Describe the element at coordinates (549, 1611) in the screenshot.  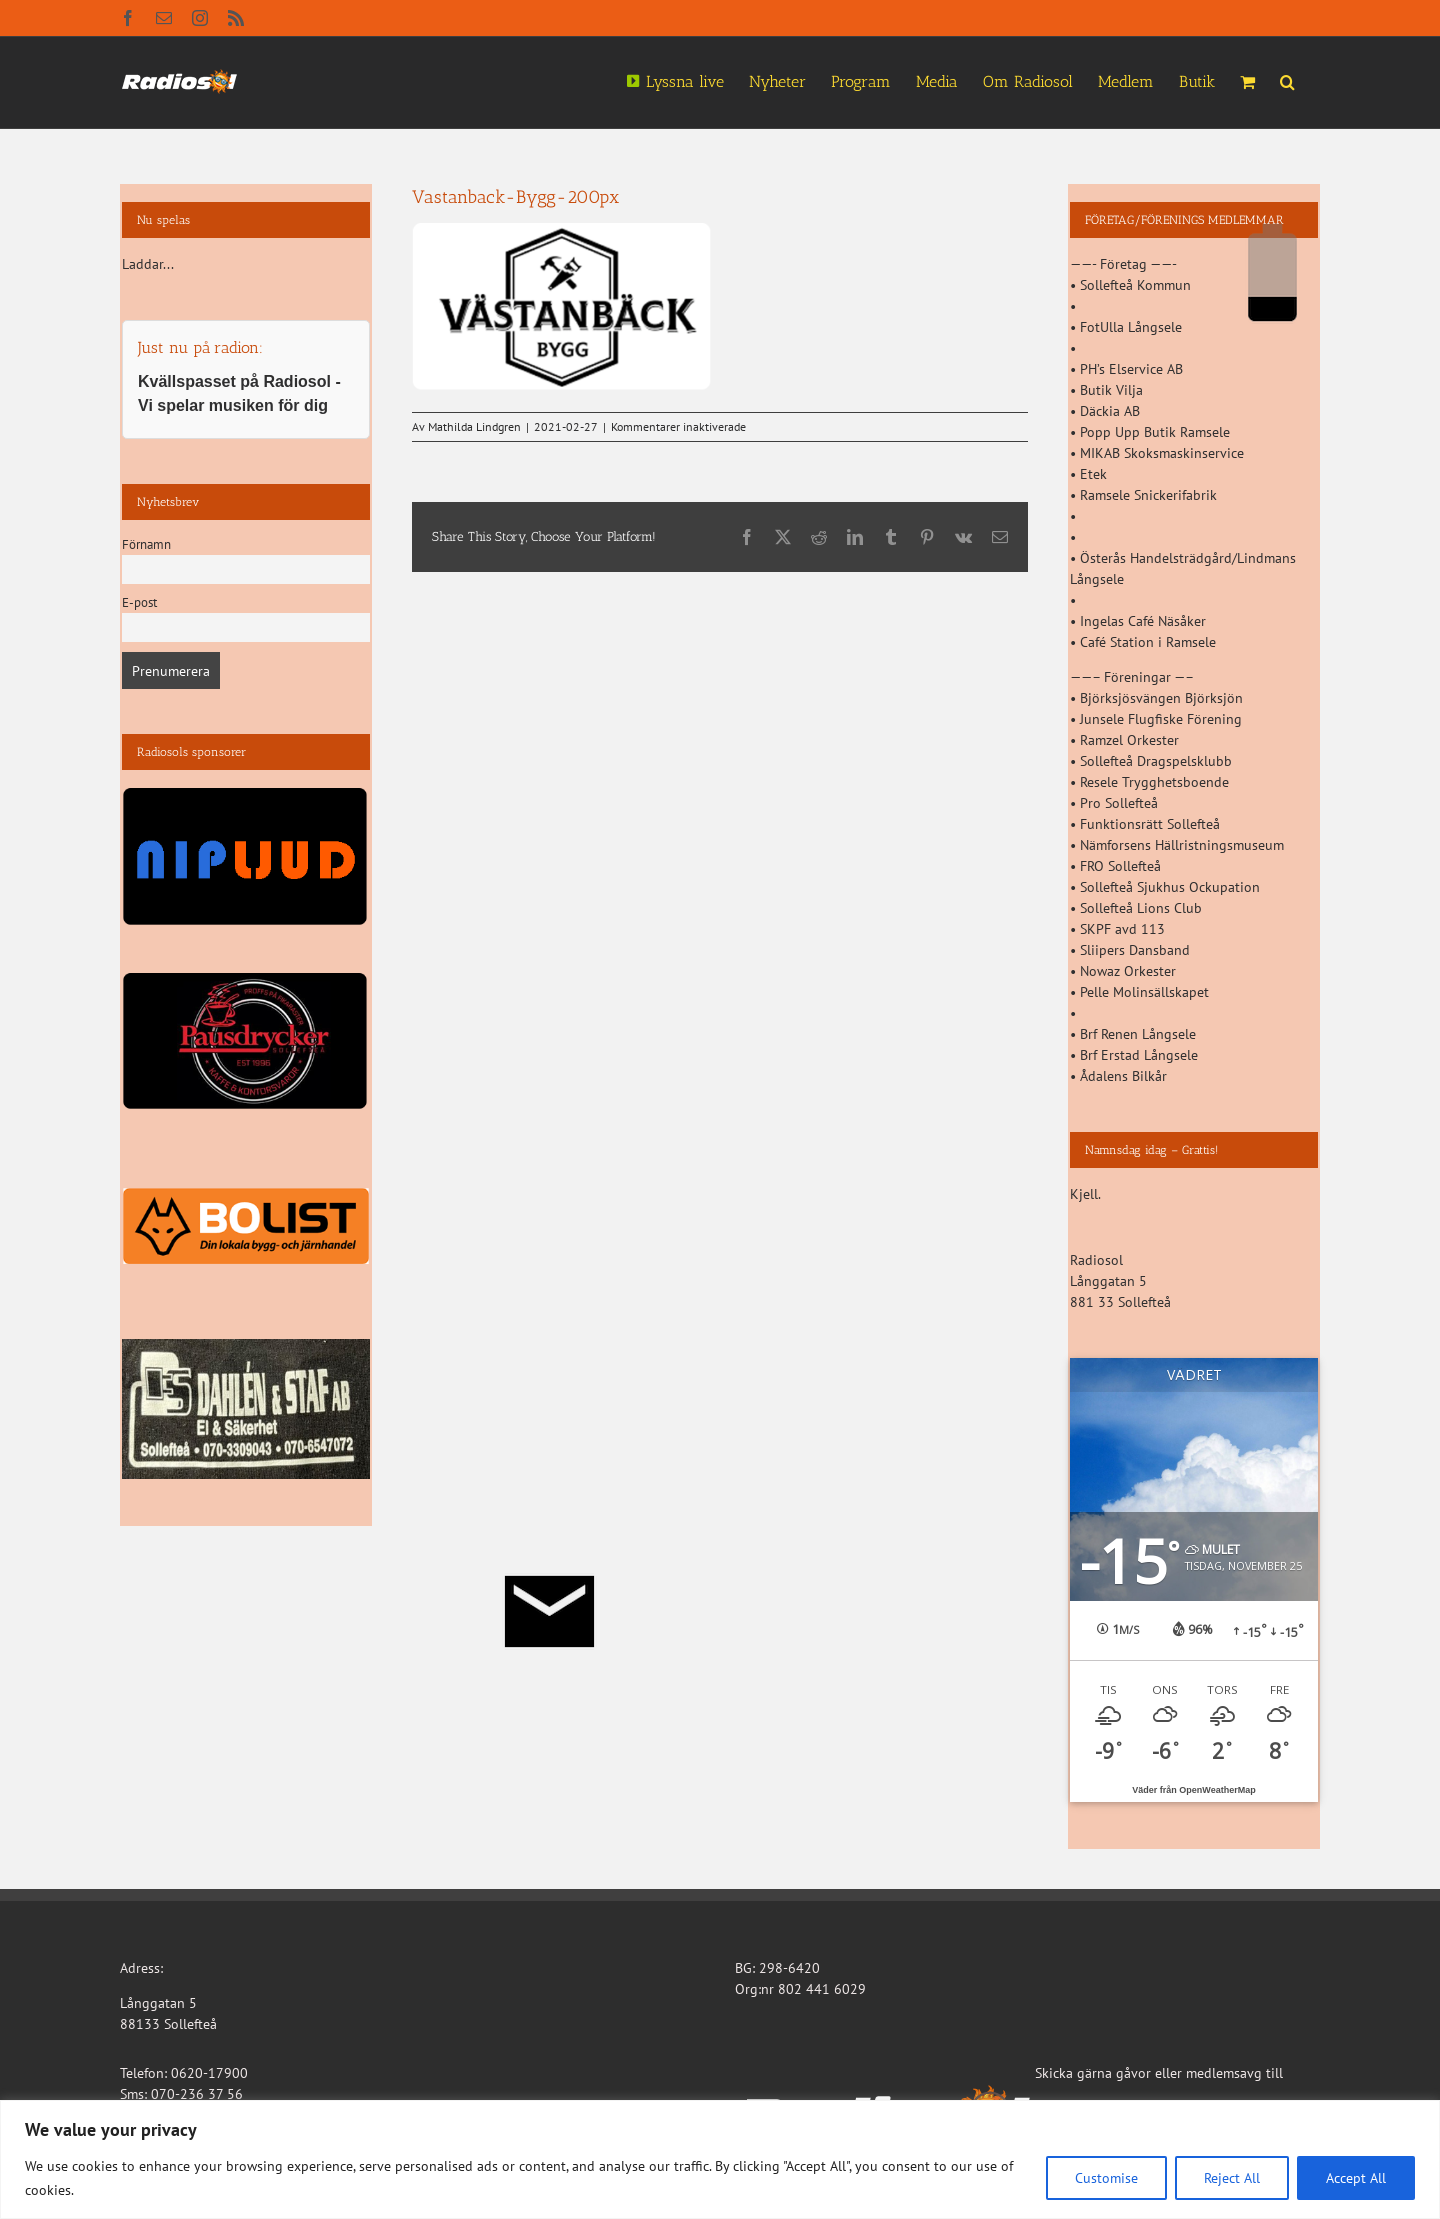
I see `open your email inbox` at that location.